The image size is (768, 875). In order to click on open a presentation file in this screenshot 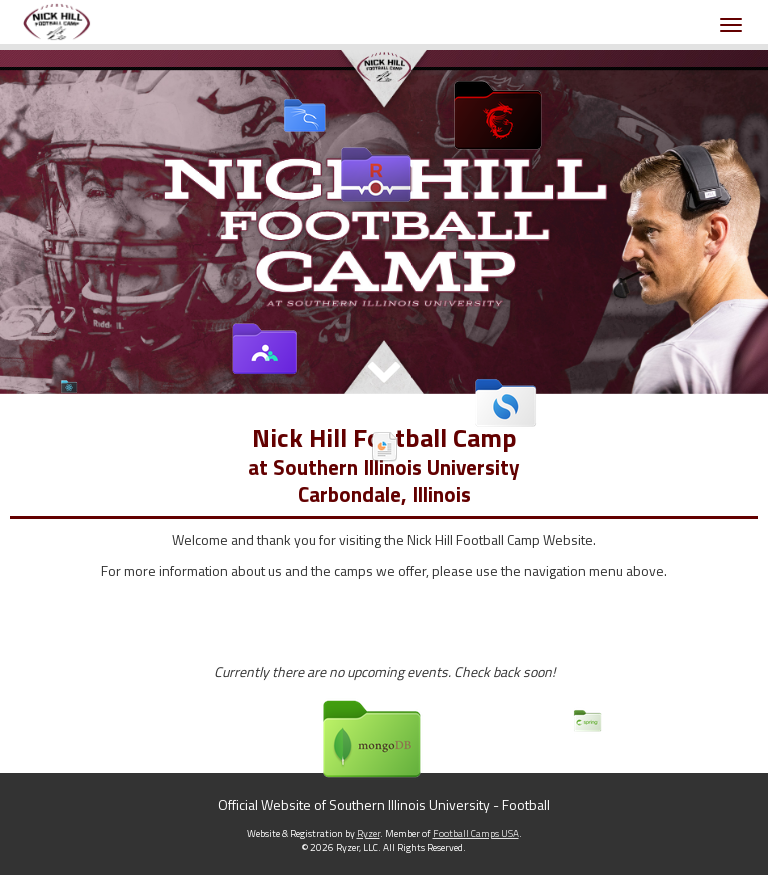, I will do `click(384, 446)`.